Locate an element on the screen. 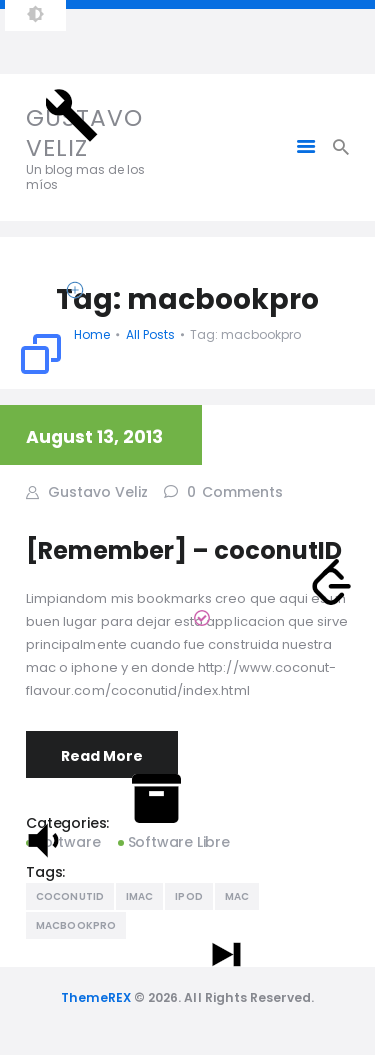 The image size is (375, 1055). visit leetcode coding practice platform is located at coordinates (331, 584).